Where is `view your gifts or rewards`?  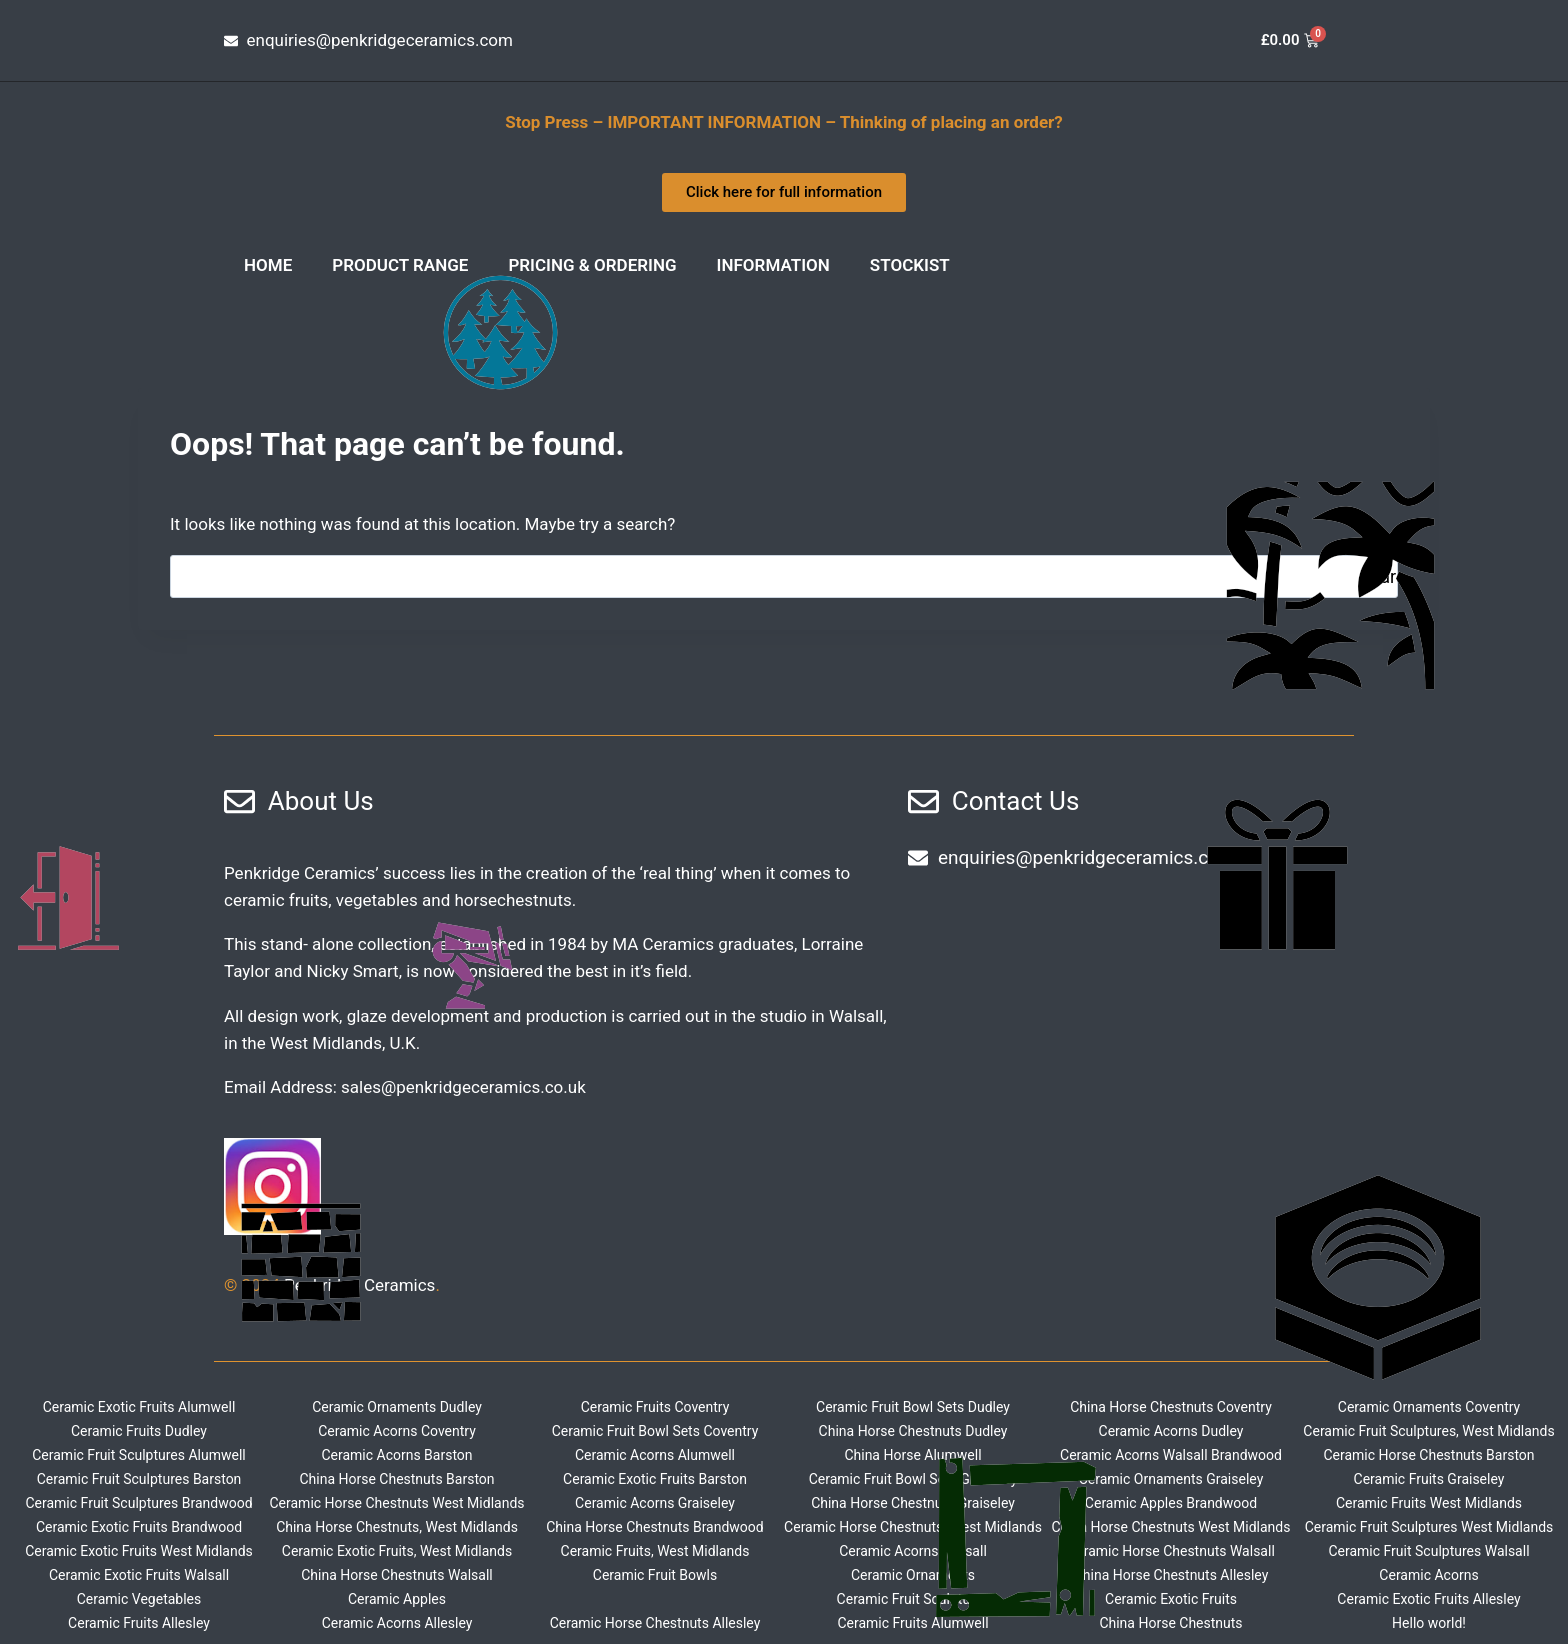
view your gifts or rewards is located at coordinates (1277, 867).